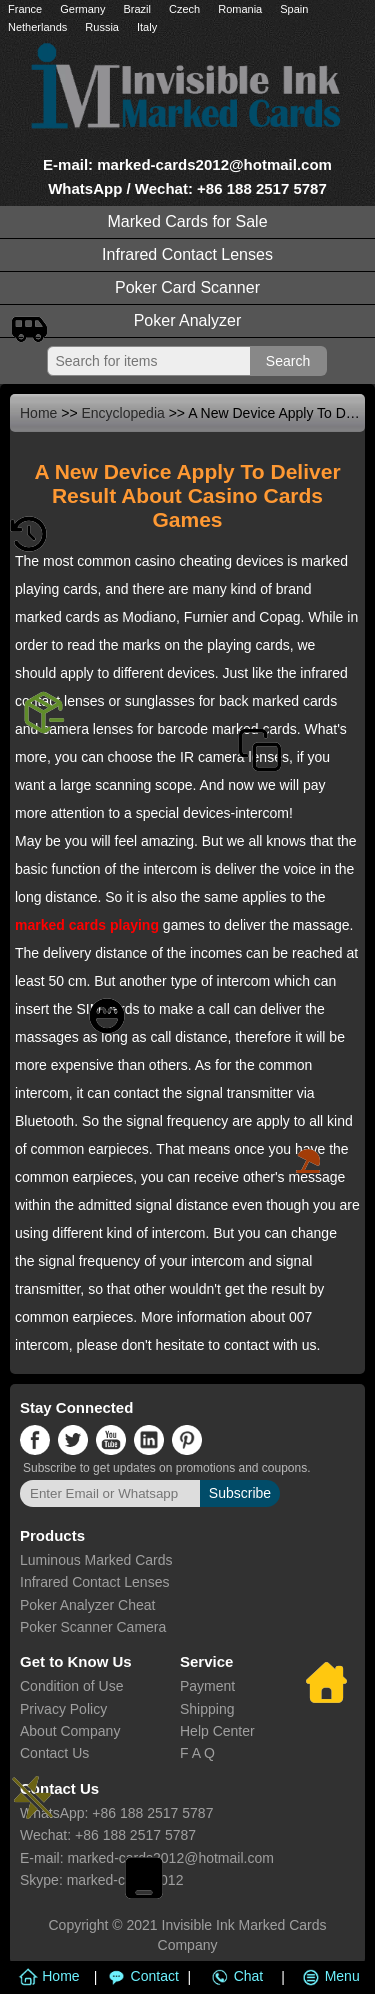 The width and height of the screenshot is (375, 1994). I want to click on book a shuttle or van service, so click(29, 328).